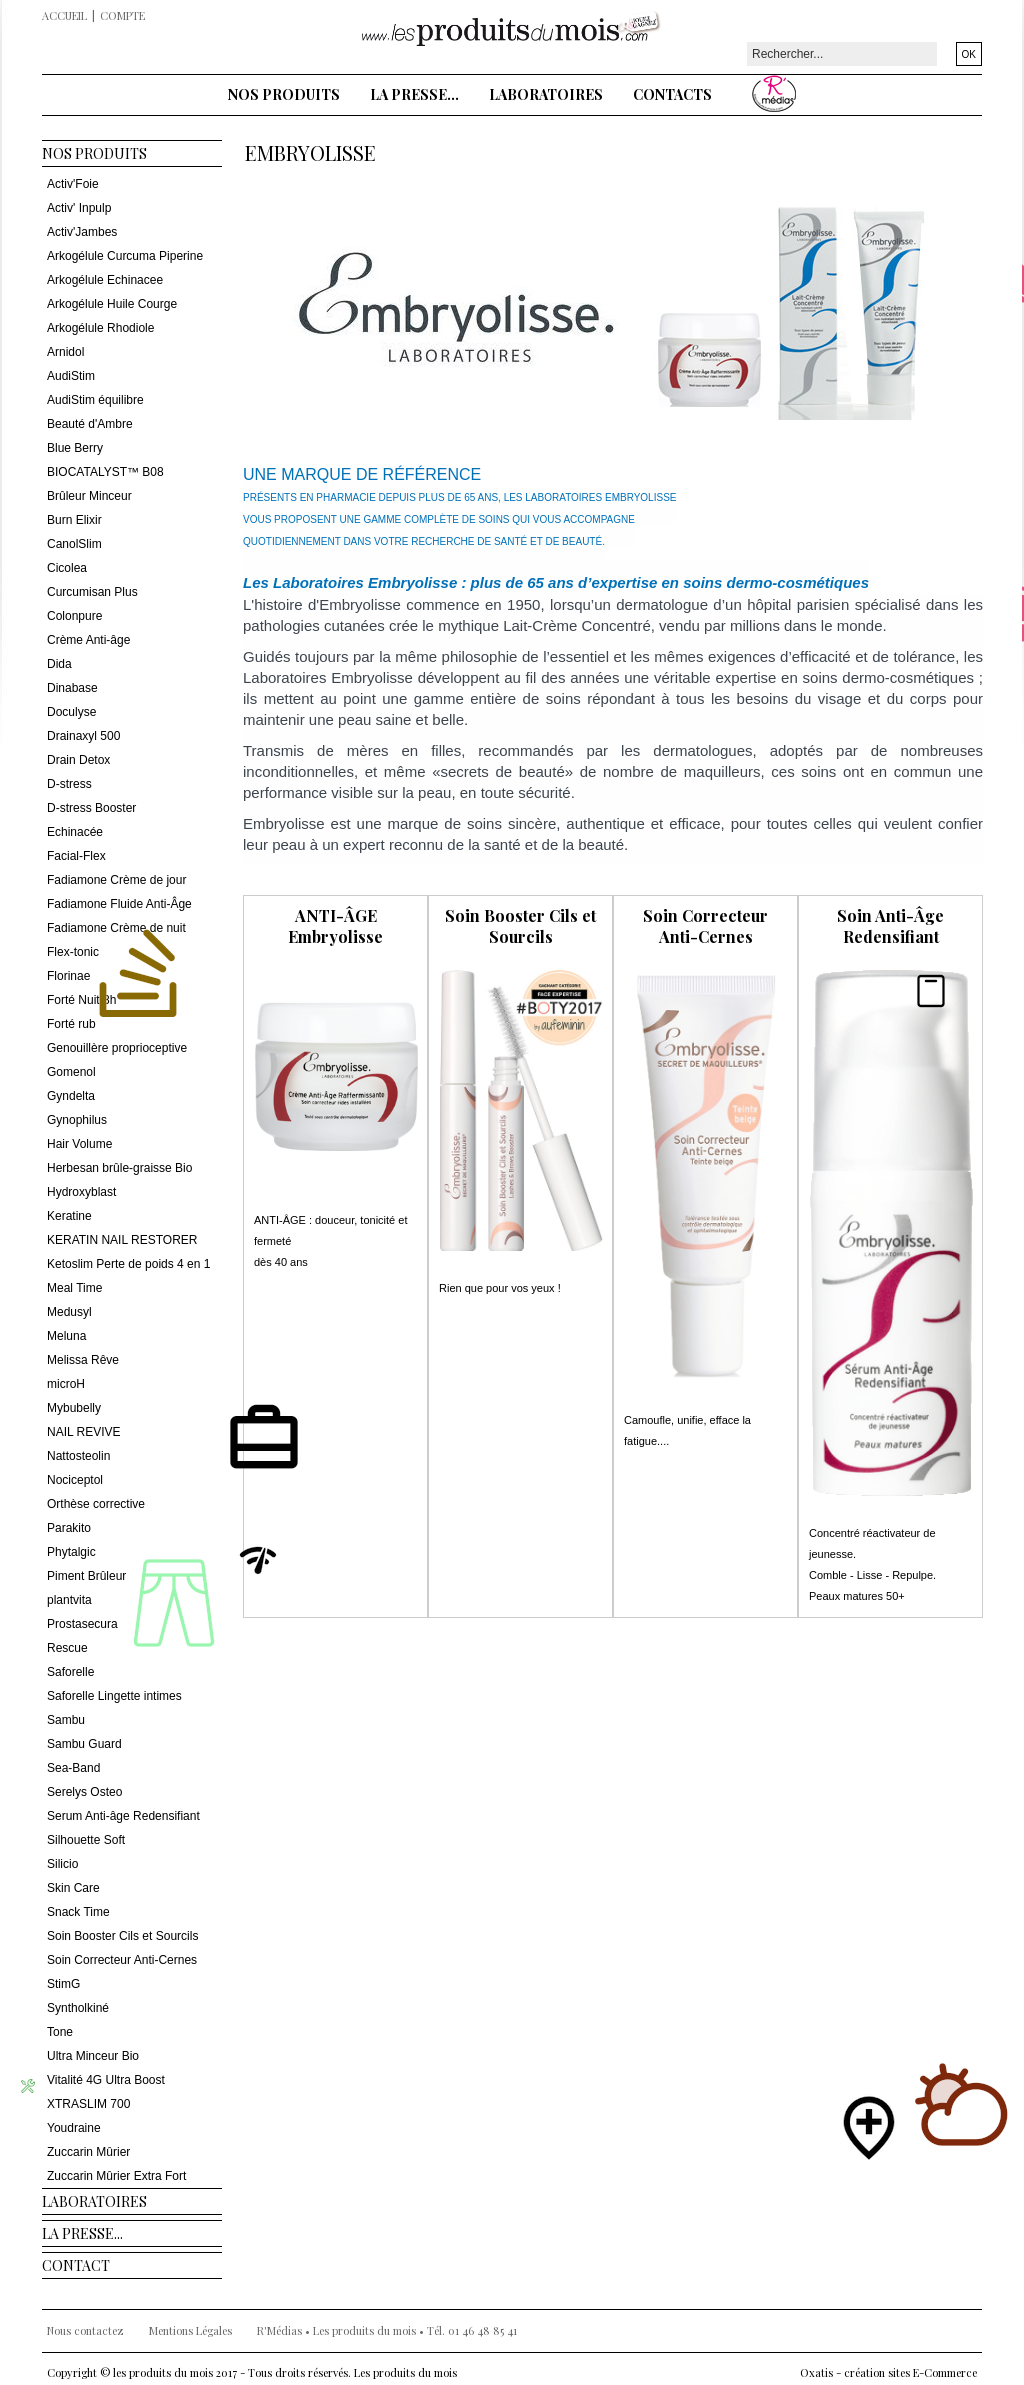 The image size is (1024, 2385). What do you see at coordinates (28, 2086) in the screenshot?
I see `access settings or configuration options` at bounding box center [28, 2086].